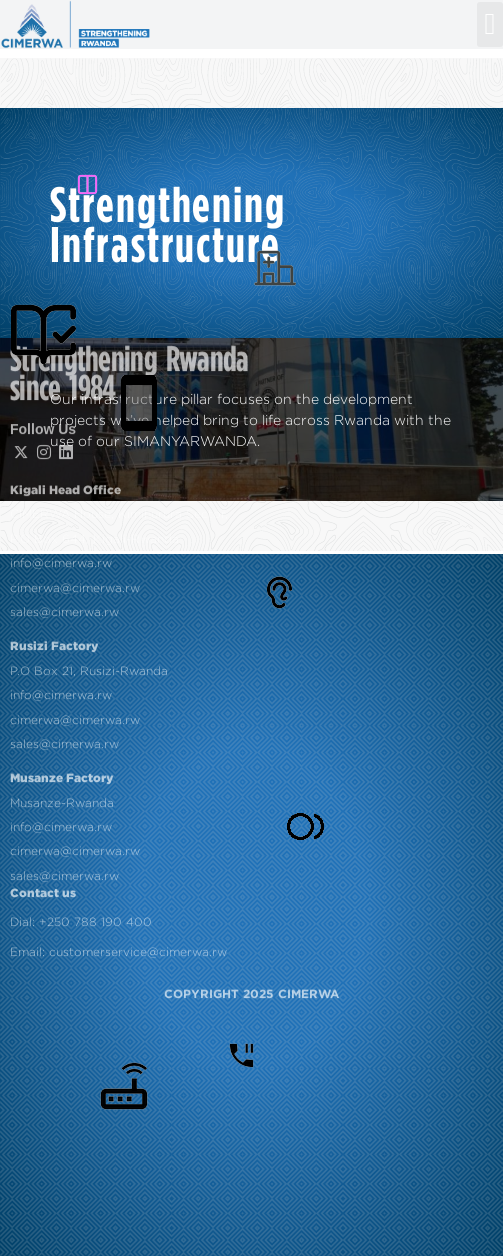 The width and height of the screenshot is (503, 1256). I want to click on indicates active recording or live streaming status, so click(305, 826).